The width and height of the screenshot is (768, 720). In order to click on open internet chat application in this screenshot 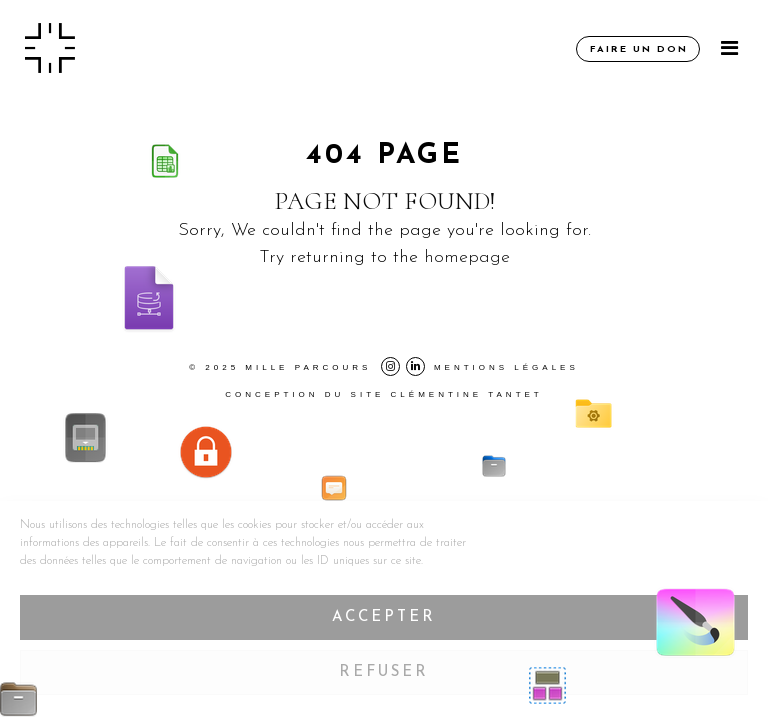, I will do `click(334, 488)`.